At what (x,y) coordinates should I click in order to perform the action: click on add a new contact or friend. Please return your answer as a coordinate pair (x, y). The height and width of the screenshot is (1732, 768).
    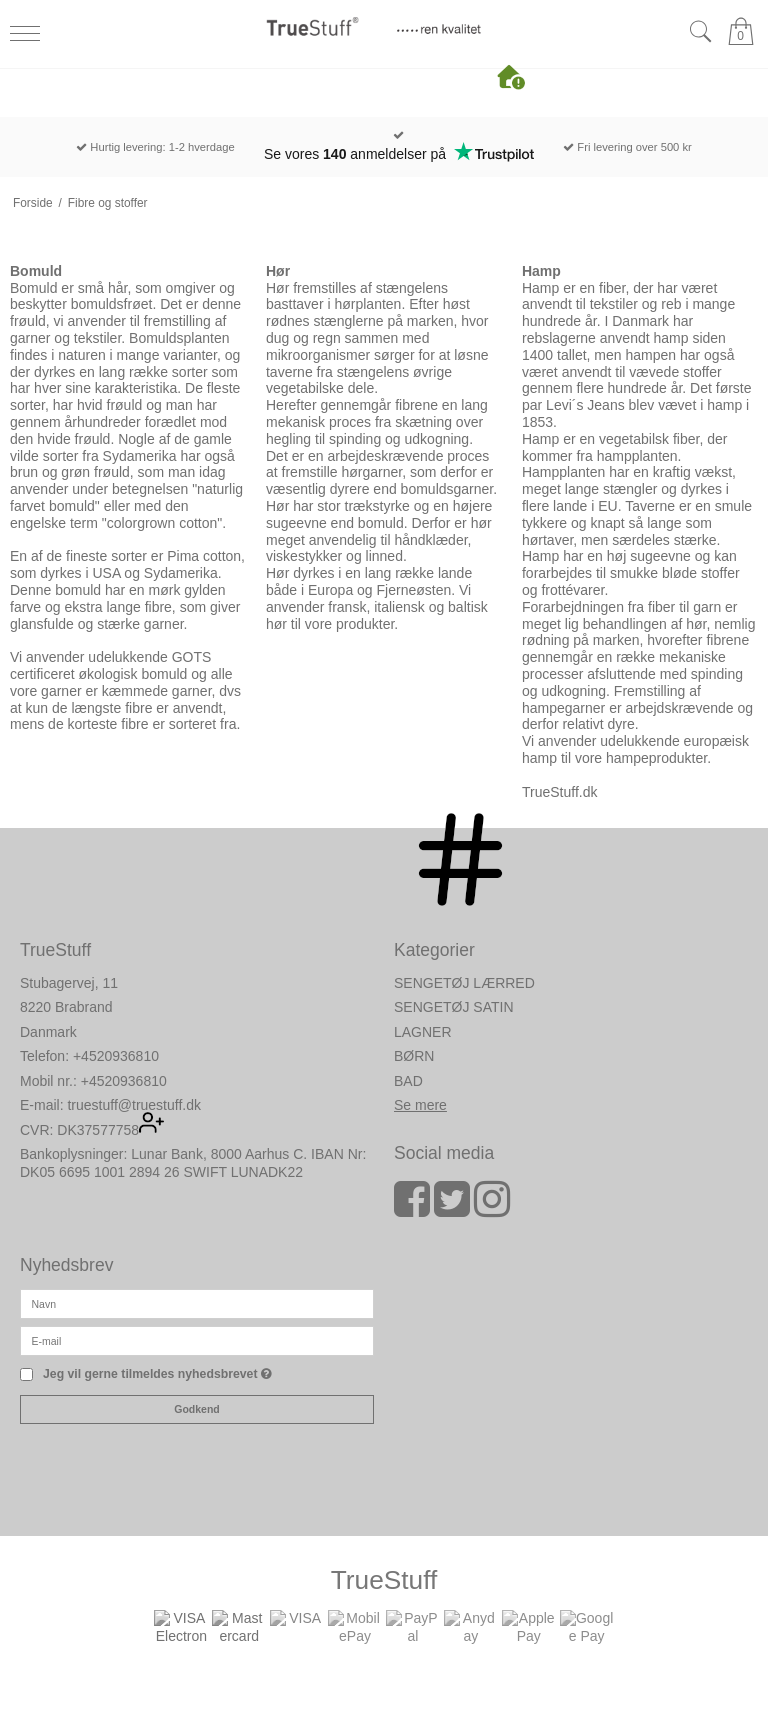
    Looking at the image, I should click on (151, 1122).